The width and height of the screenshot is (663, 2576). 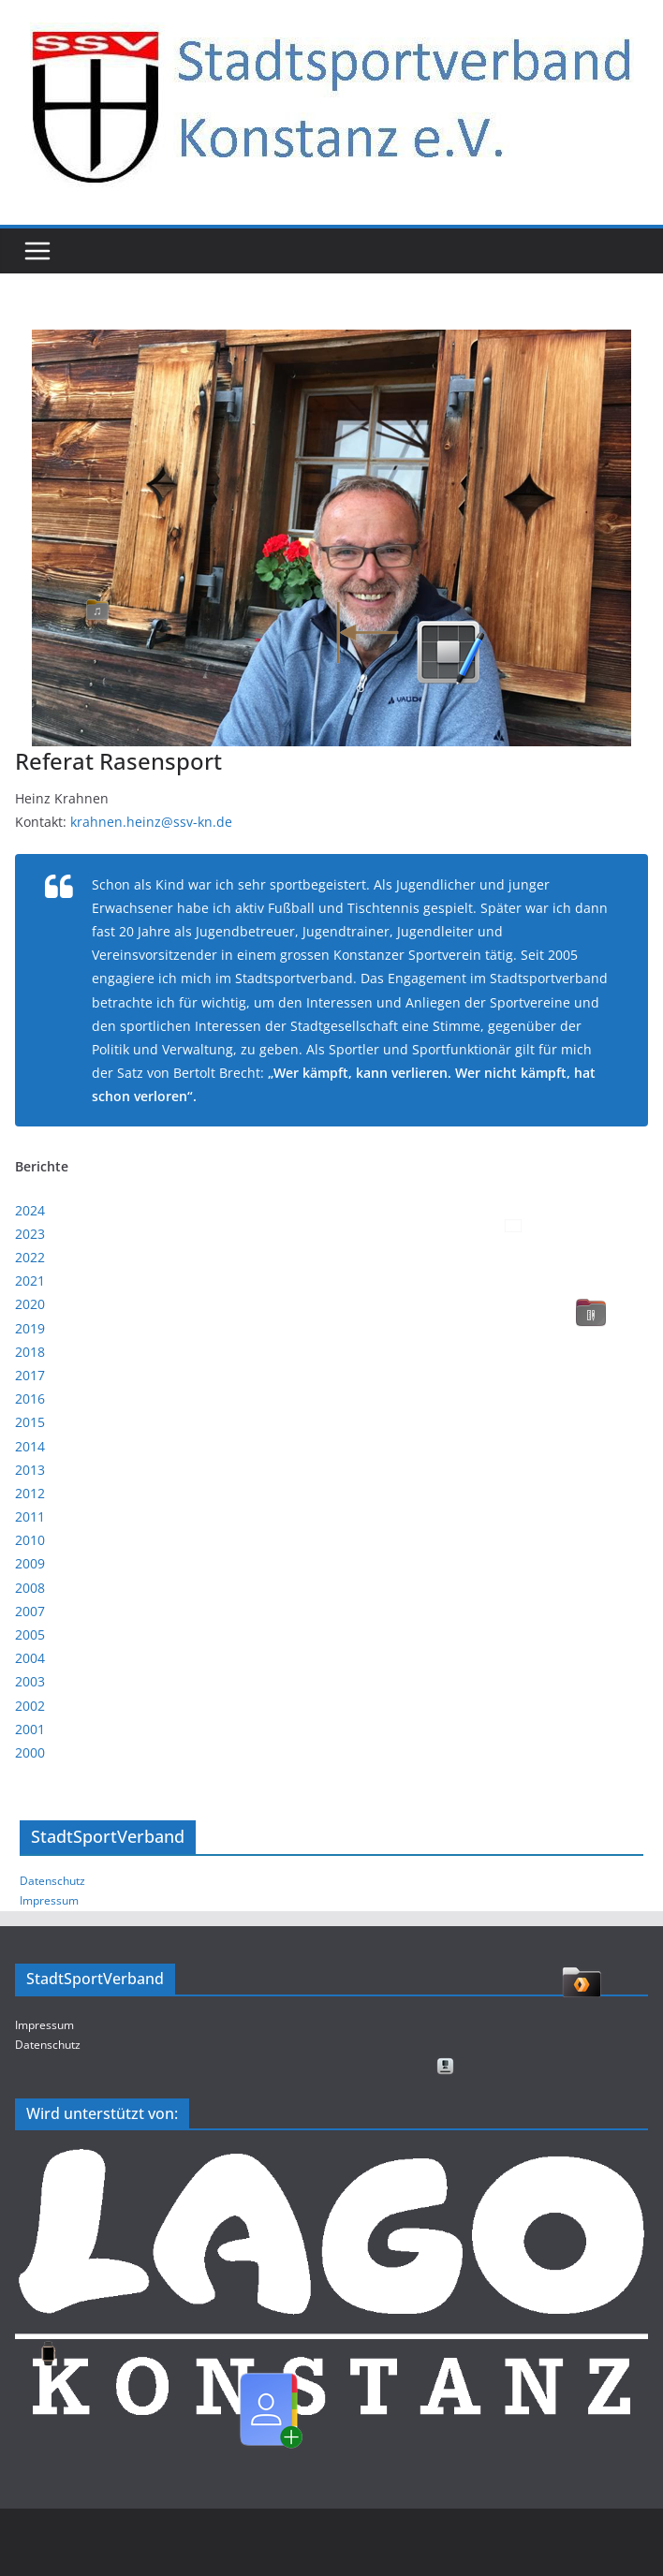 I want to click on open your music folder, so click(x=97, y=610).